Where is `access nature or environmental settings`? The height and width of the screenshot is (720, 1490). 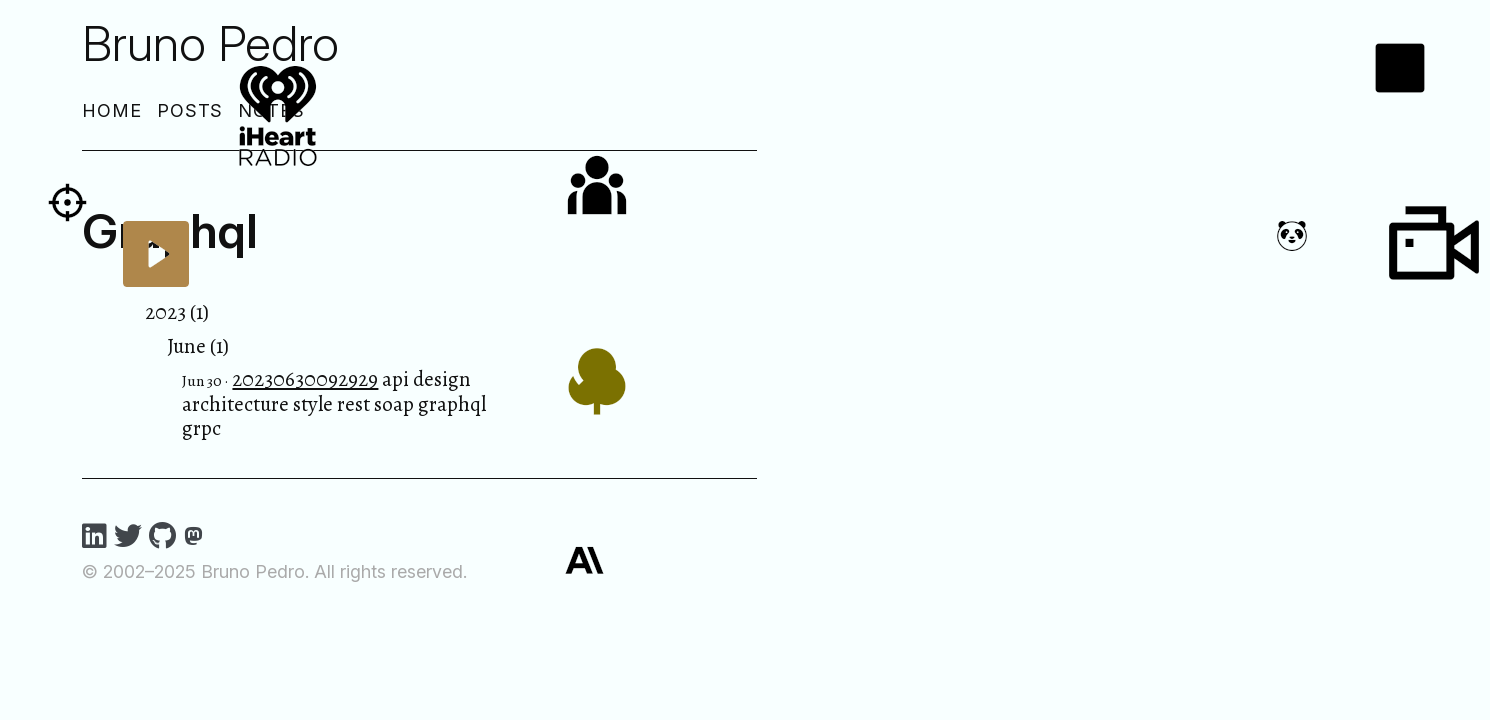
access nature or environmental settings is located at coordinates (597, 383).